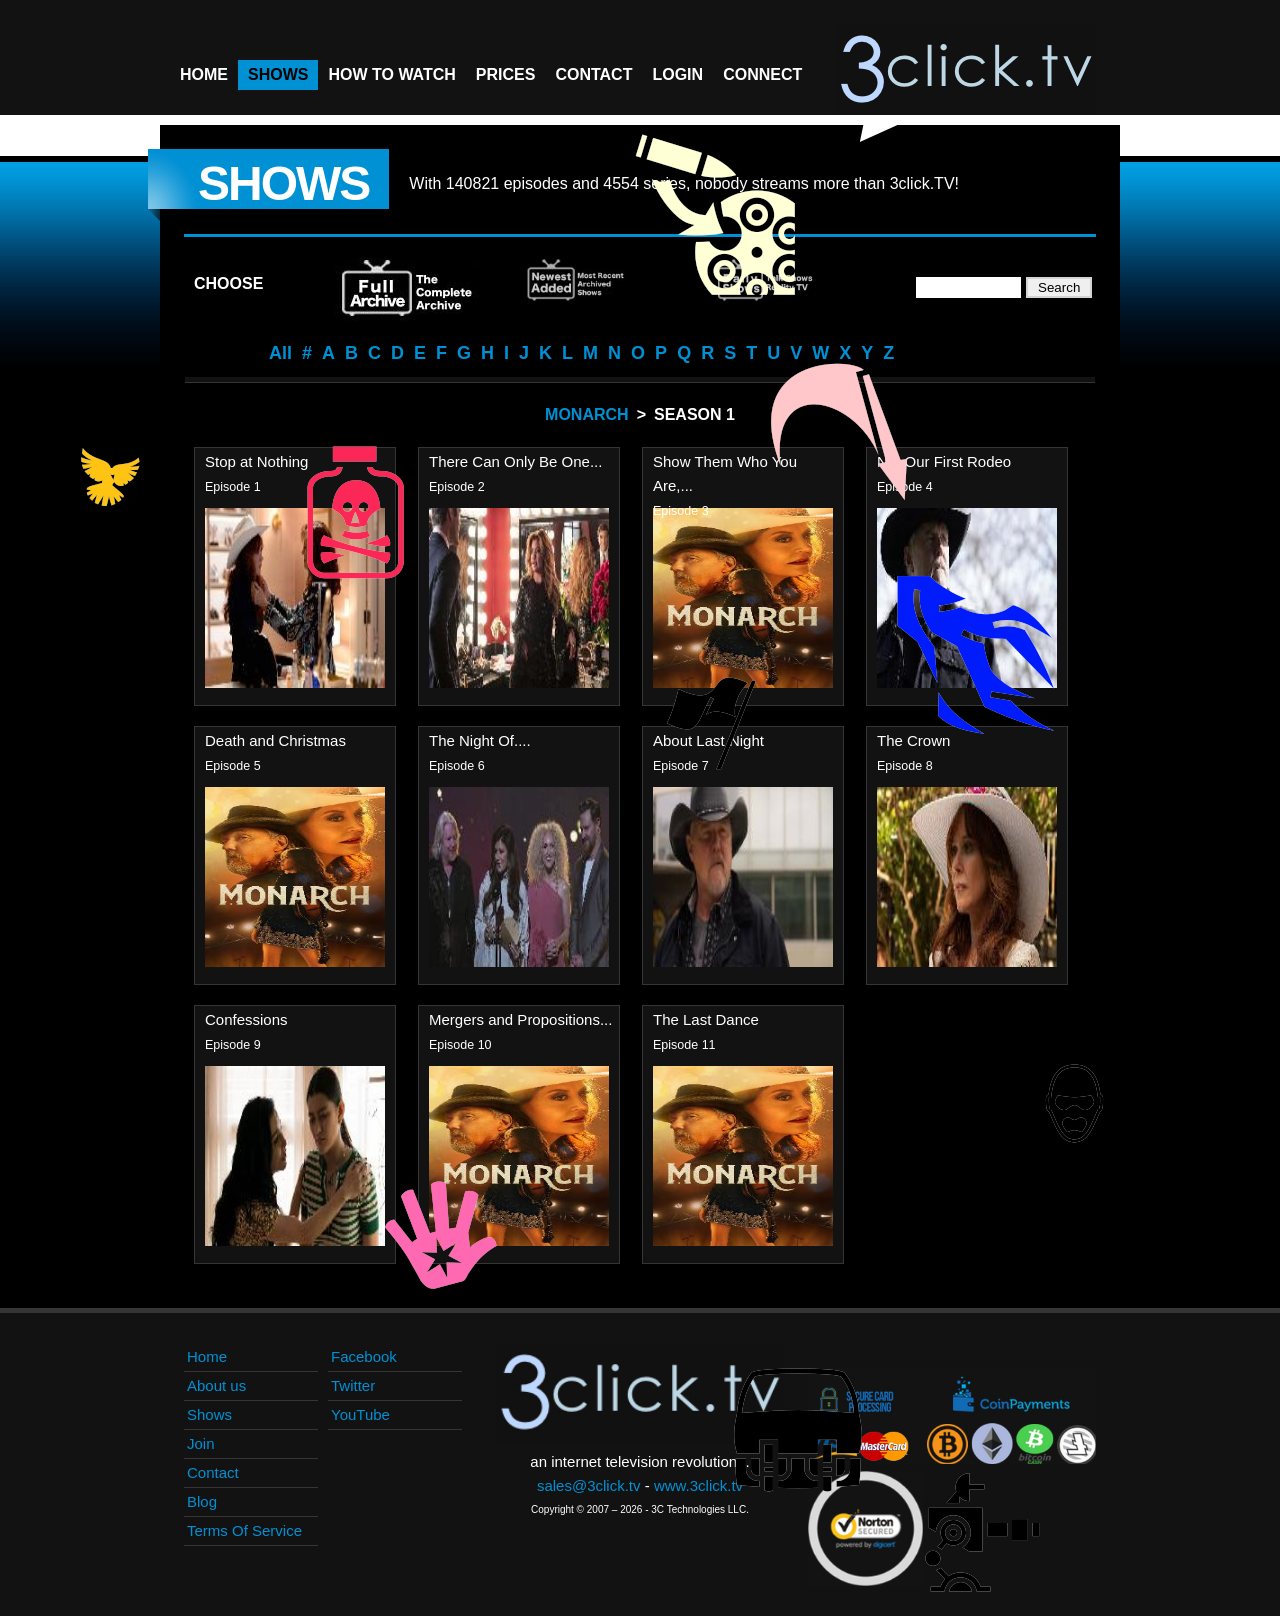 The width and height of the screenshot is (1280, 1616). Describe the element at coordinates (839, 432) in the screenshot. I see `launch or throw an attack in a game` at that location.